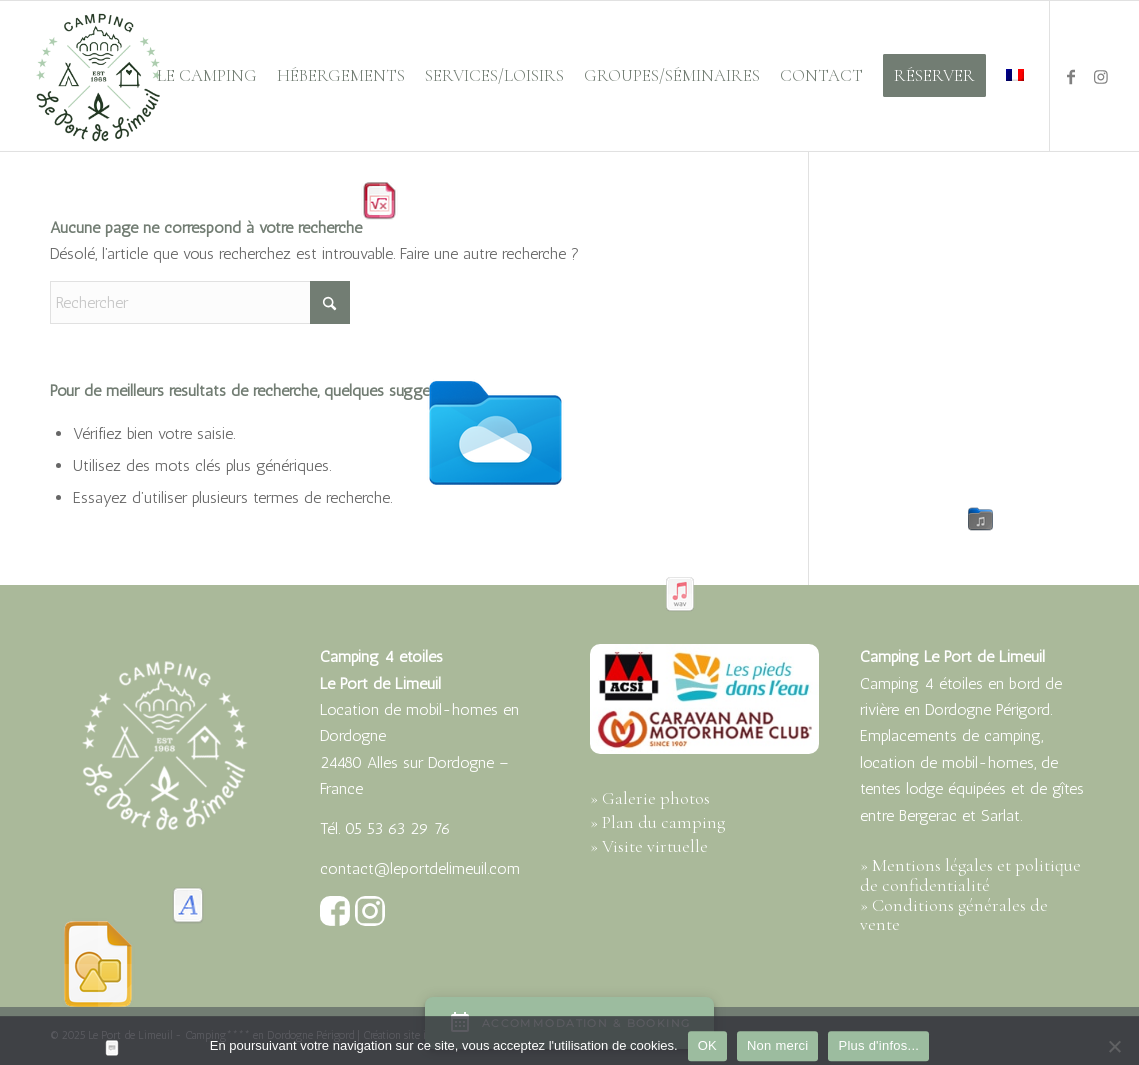 This screenshot has width=1139, height=1065. Describe the element at coordinates (112, 1048) in the screenshot. I see `a SAMI subtitle or caption file` at that location.